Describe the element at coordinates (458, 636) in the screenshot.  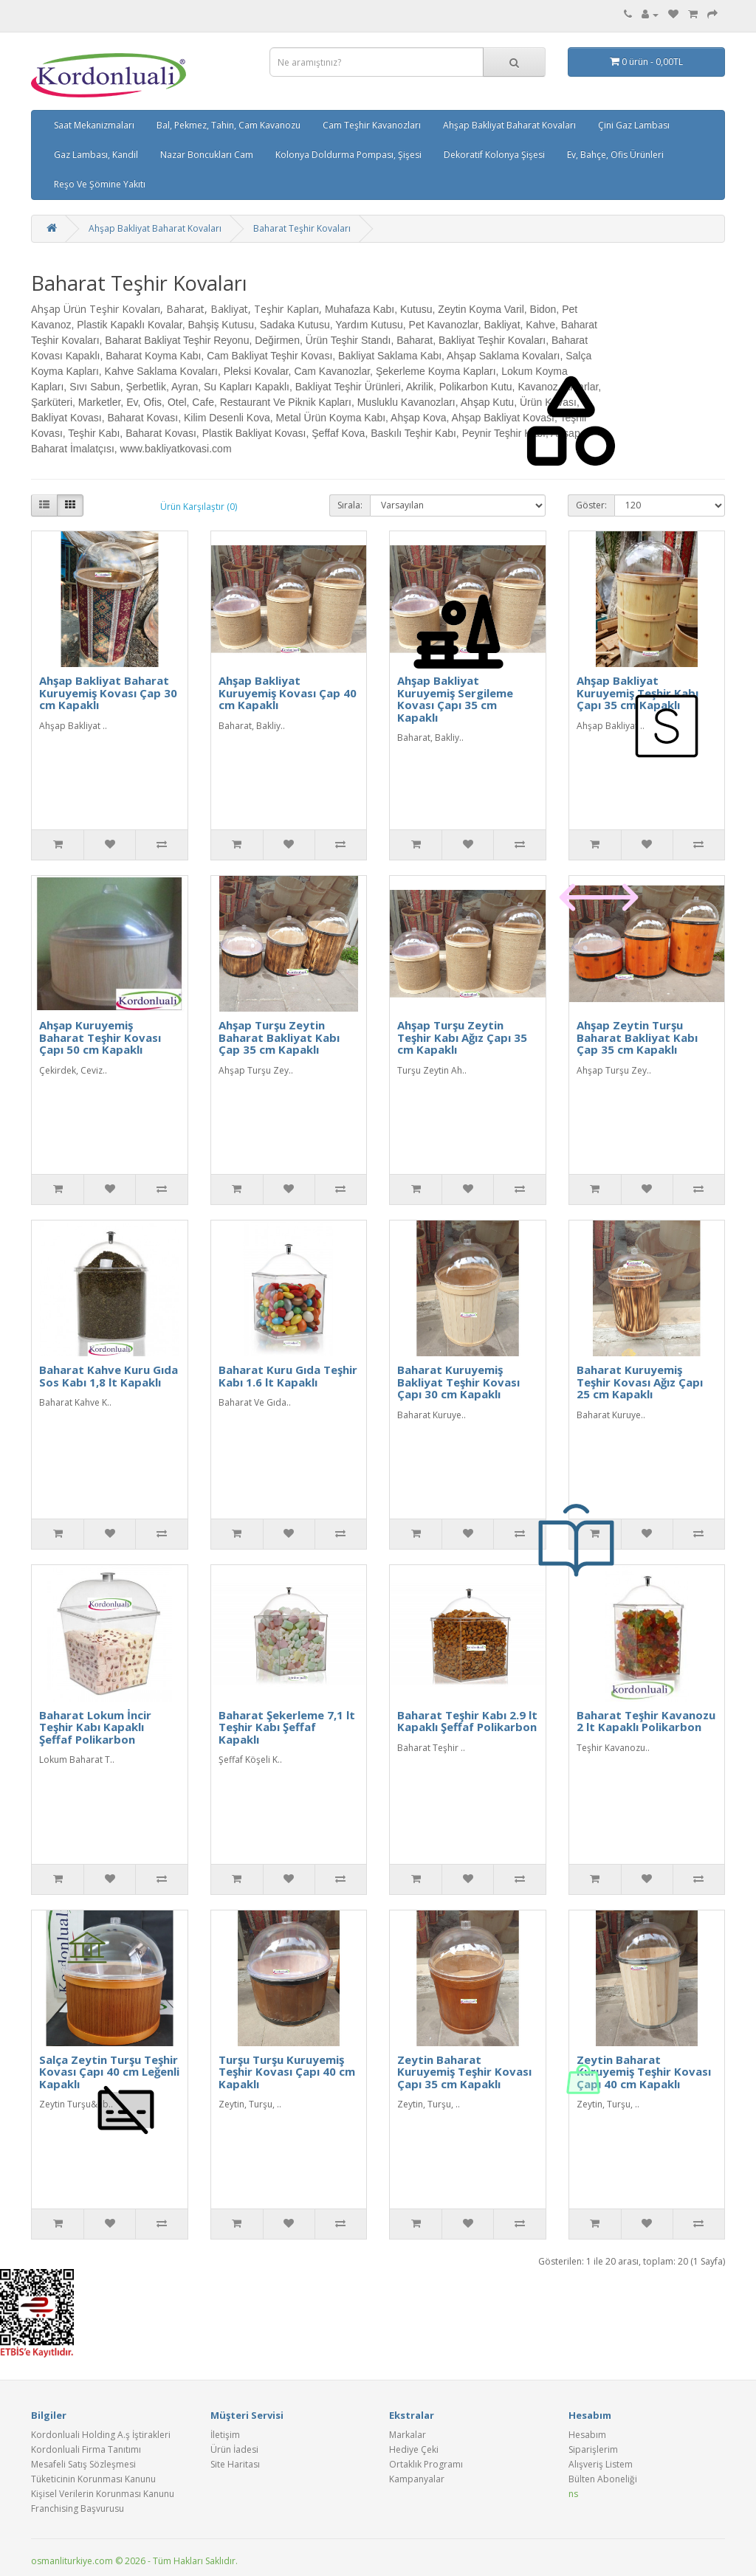
I see `view nearby parks or green spaces` at that location.